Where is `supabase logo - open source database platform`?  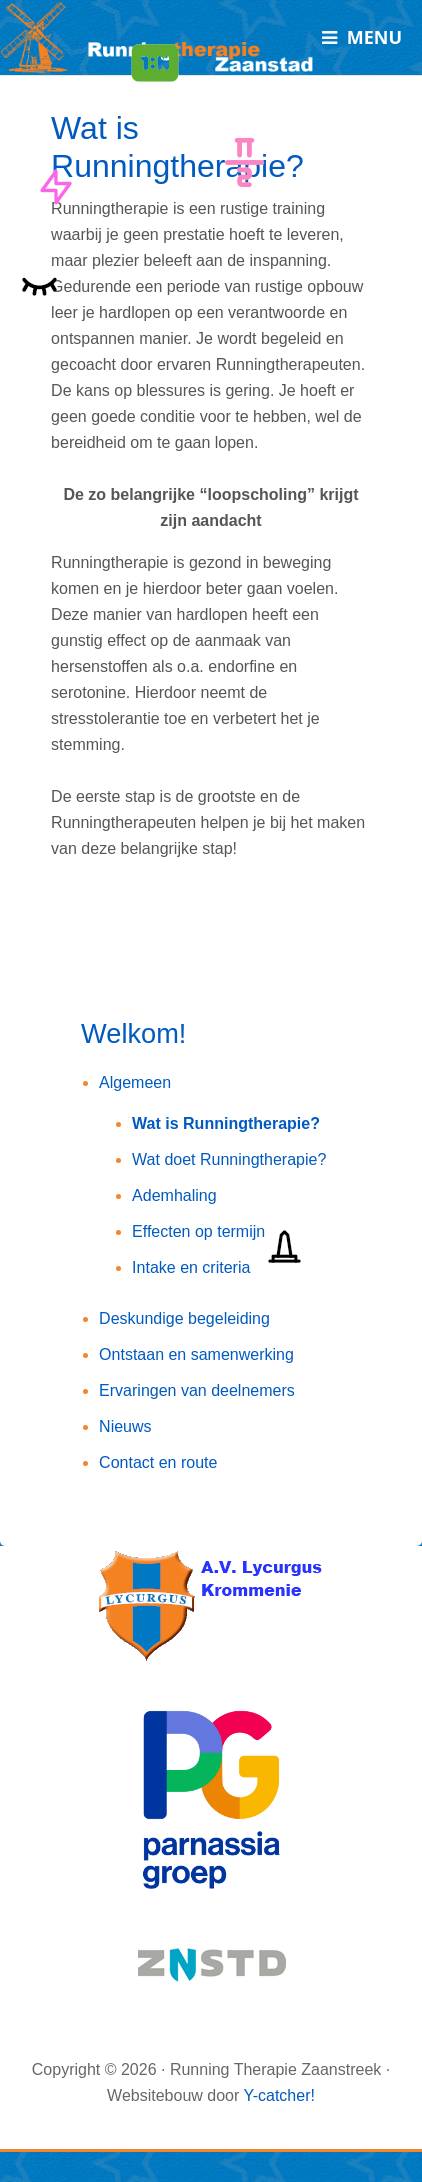 supabase logo - open source database platform is located at coordinates (56, 187).